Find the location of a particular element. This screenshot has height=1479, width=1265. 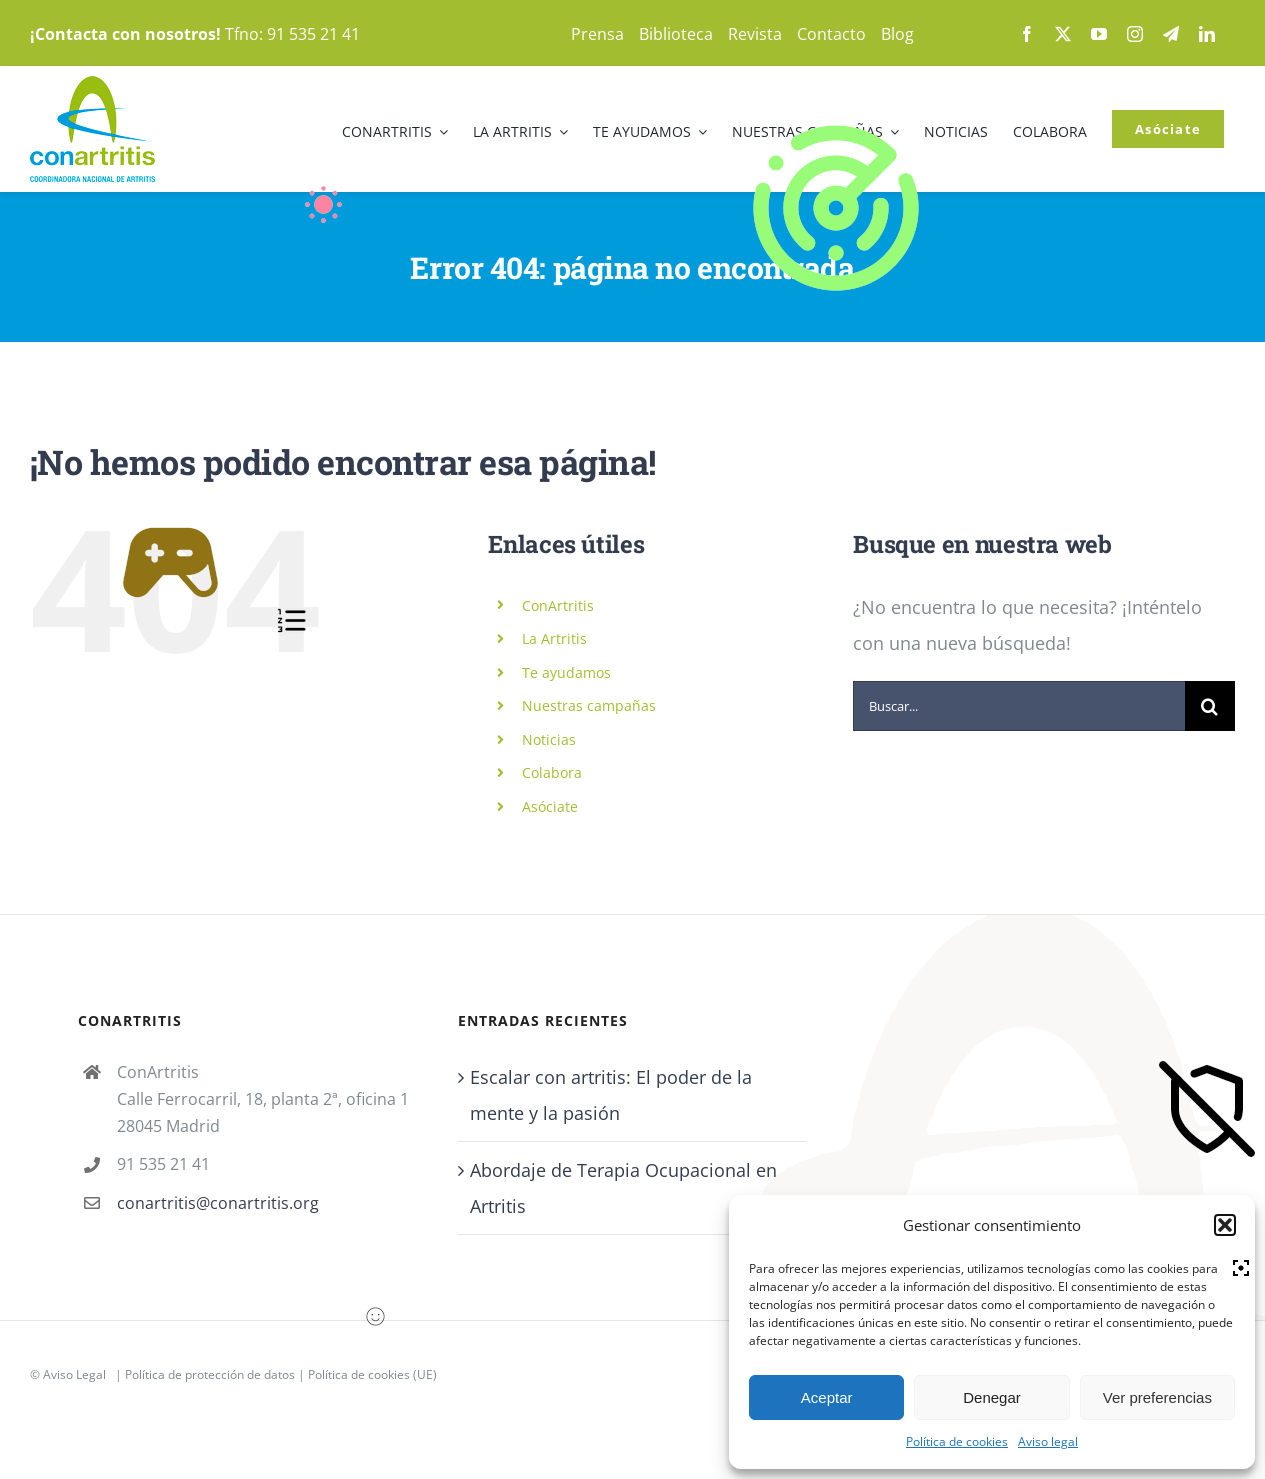

security or protection is disabled is located at coordinates (1207, 1109).